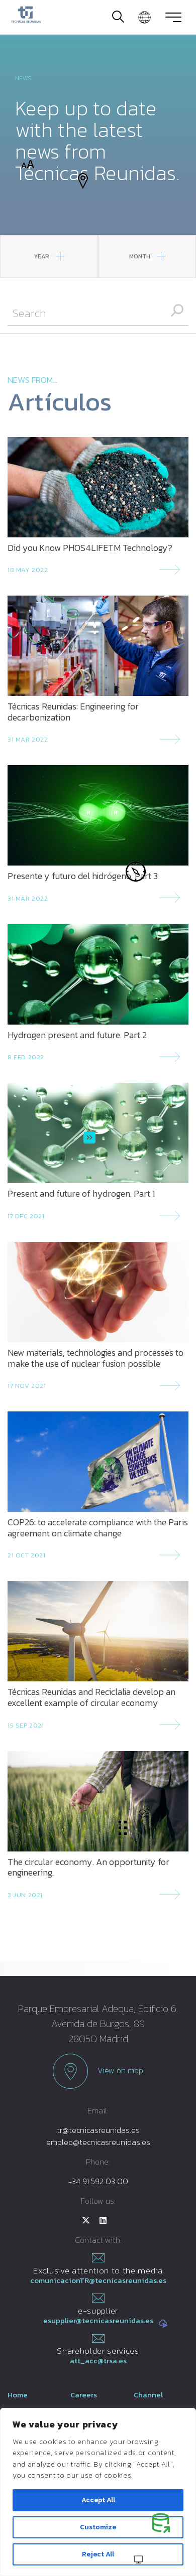 The image size is (196, 2576). I want to click on skip forward or advance to next item, so click(89, 1137).